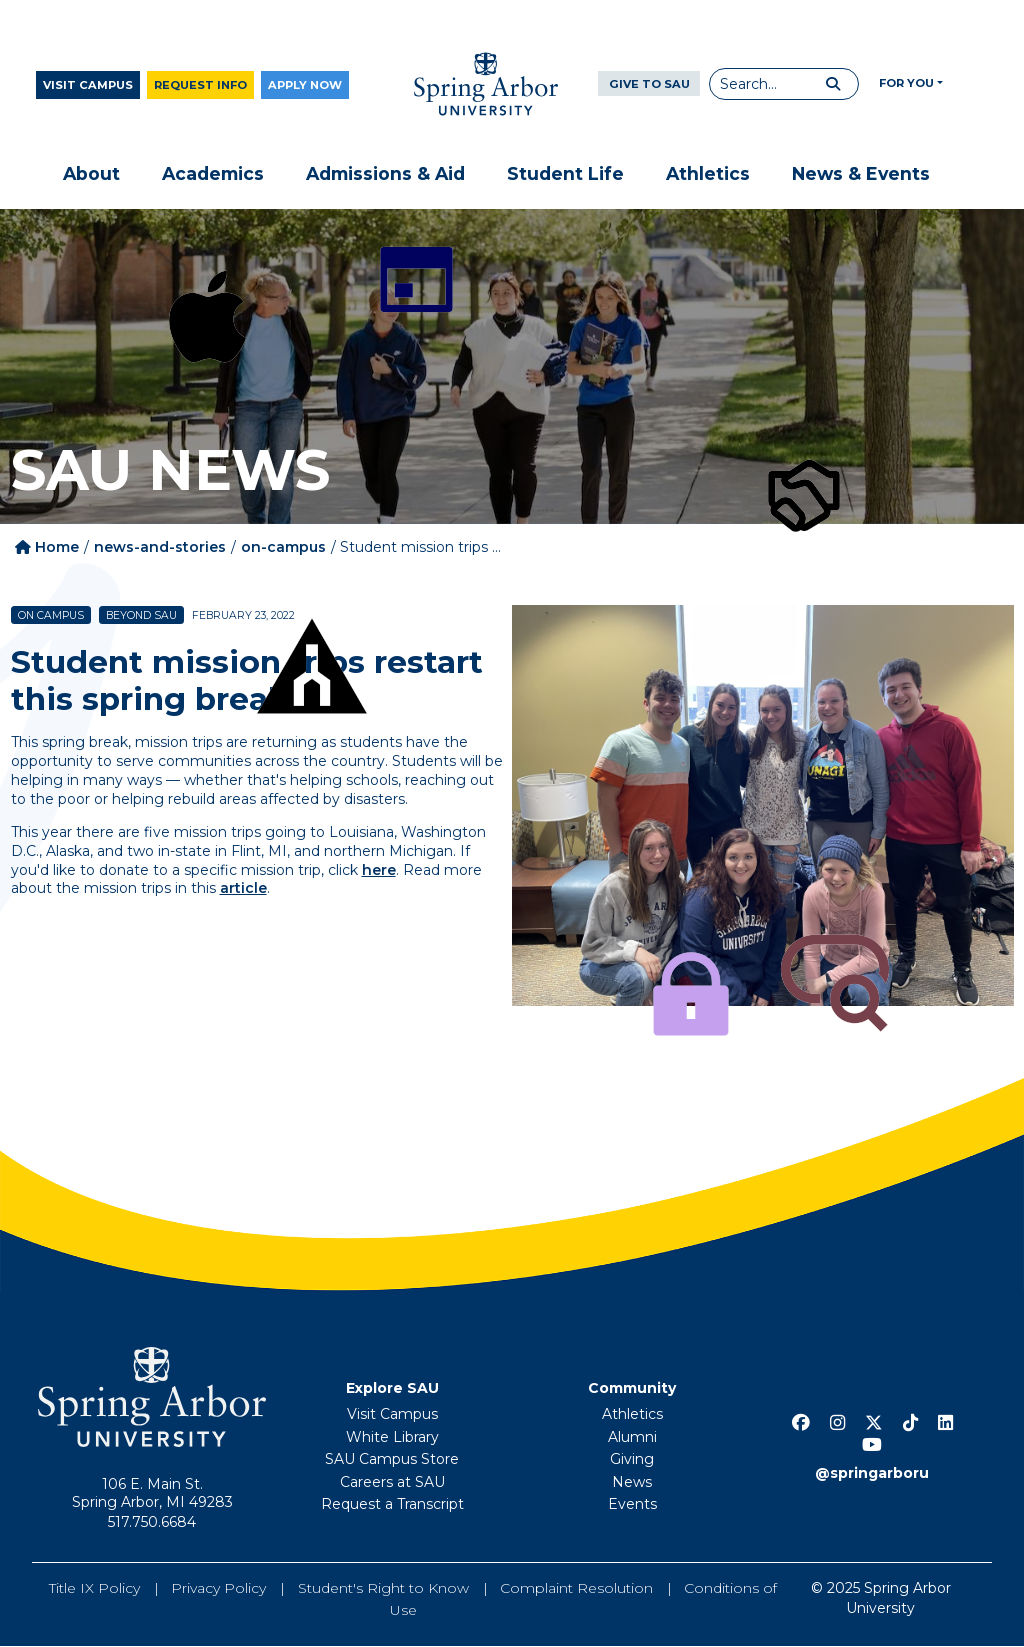 The image size is (1024, 1647). What do you see at coordinates (691, 994) in the screenshot?
I see `indicates a locked or secured item` at bounding box center [691, 994].